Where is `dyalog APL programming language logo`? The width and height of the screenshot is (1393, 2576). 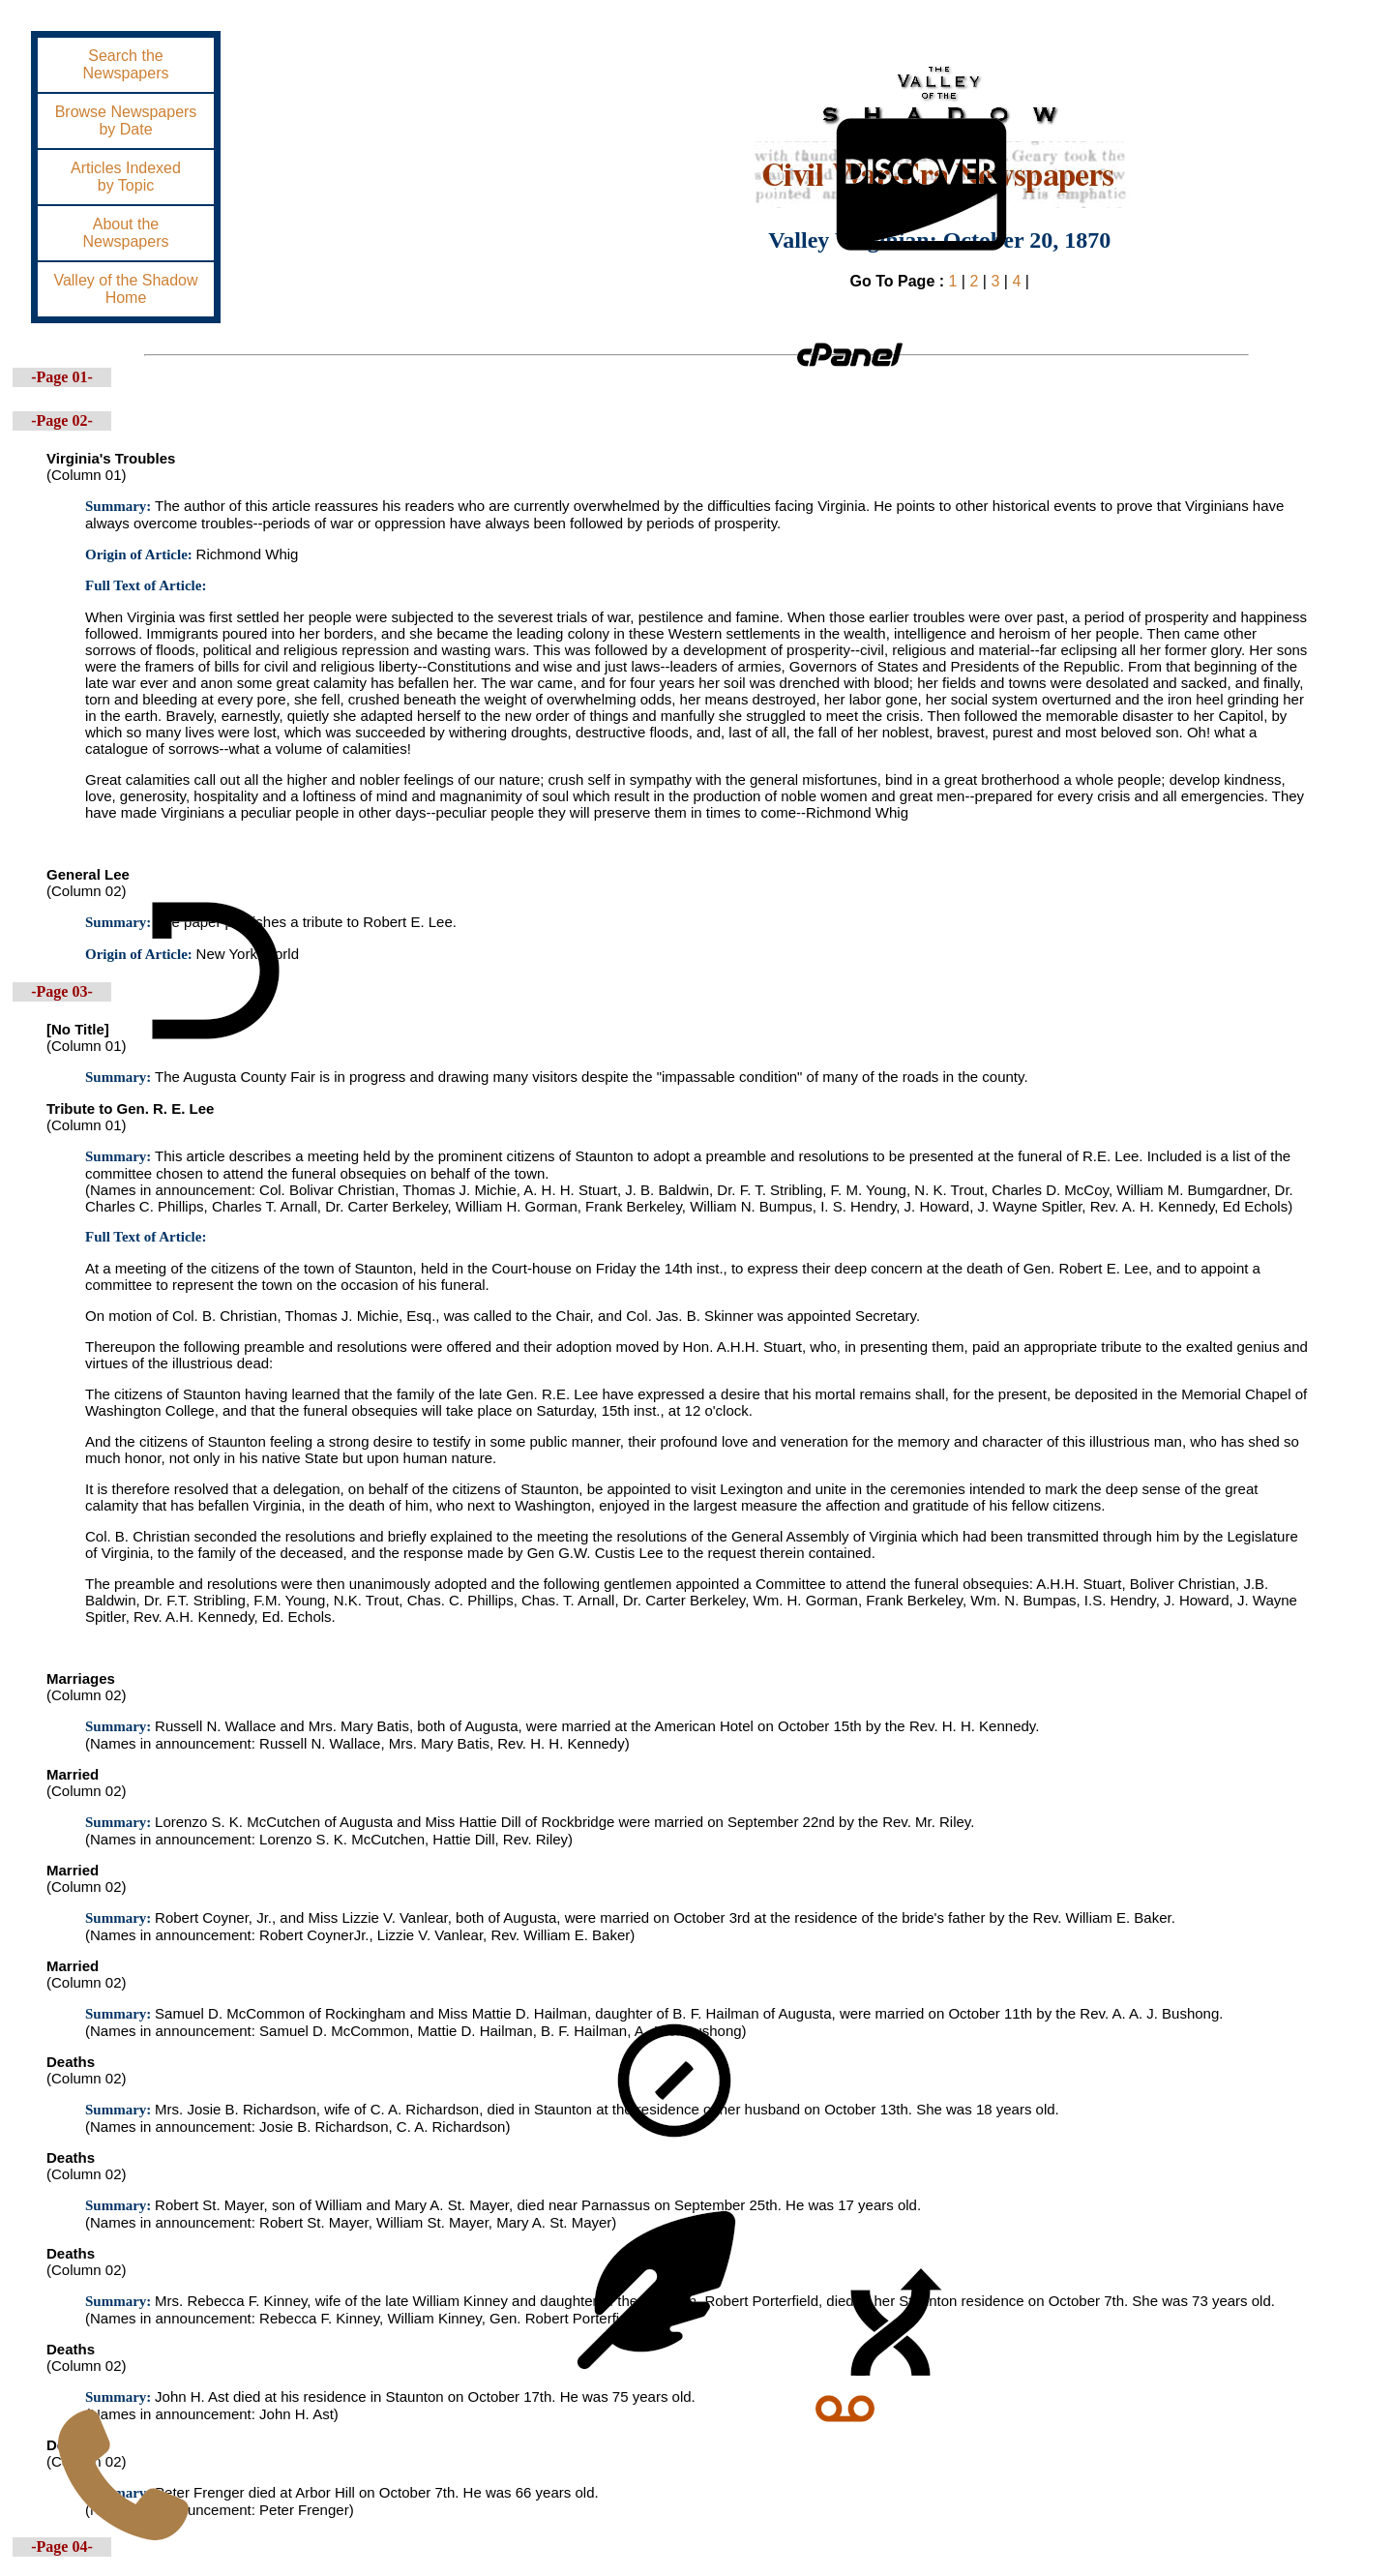
dyalog APL programming language logo is located at coordinates (216, 971).